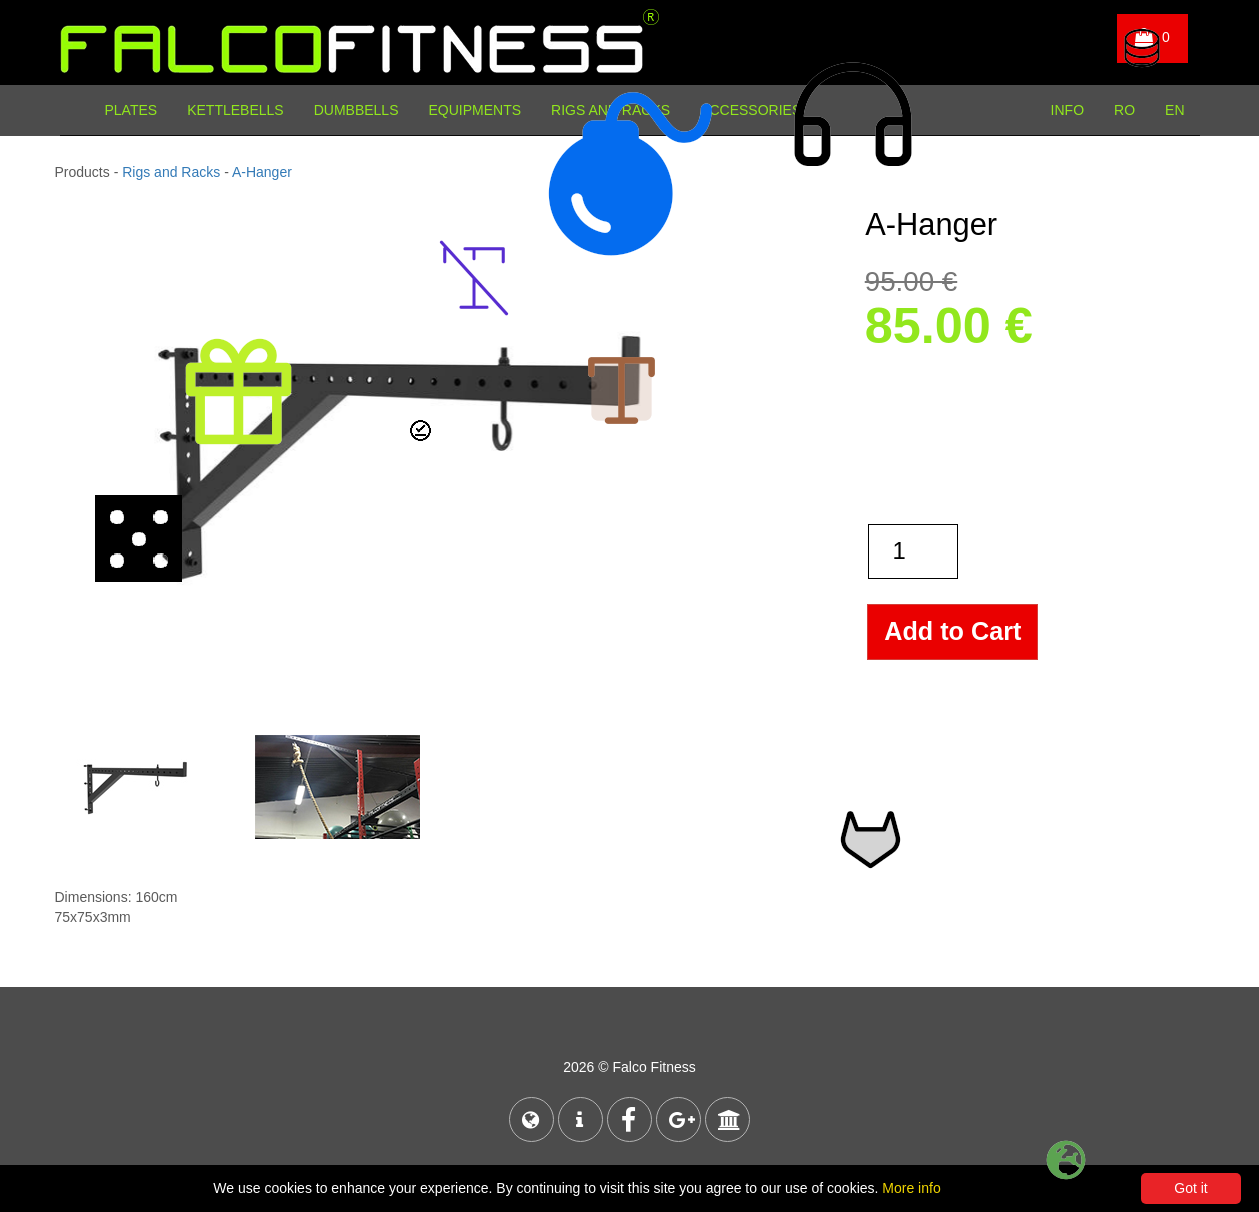  I want to click on redeem a gift or reward, so click(238, 391).